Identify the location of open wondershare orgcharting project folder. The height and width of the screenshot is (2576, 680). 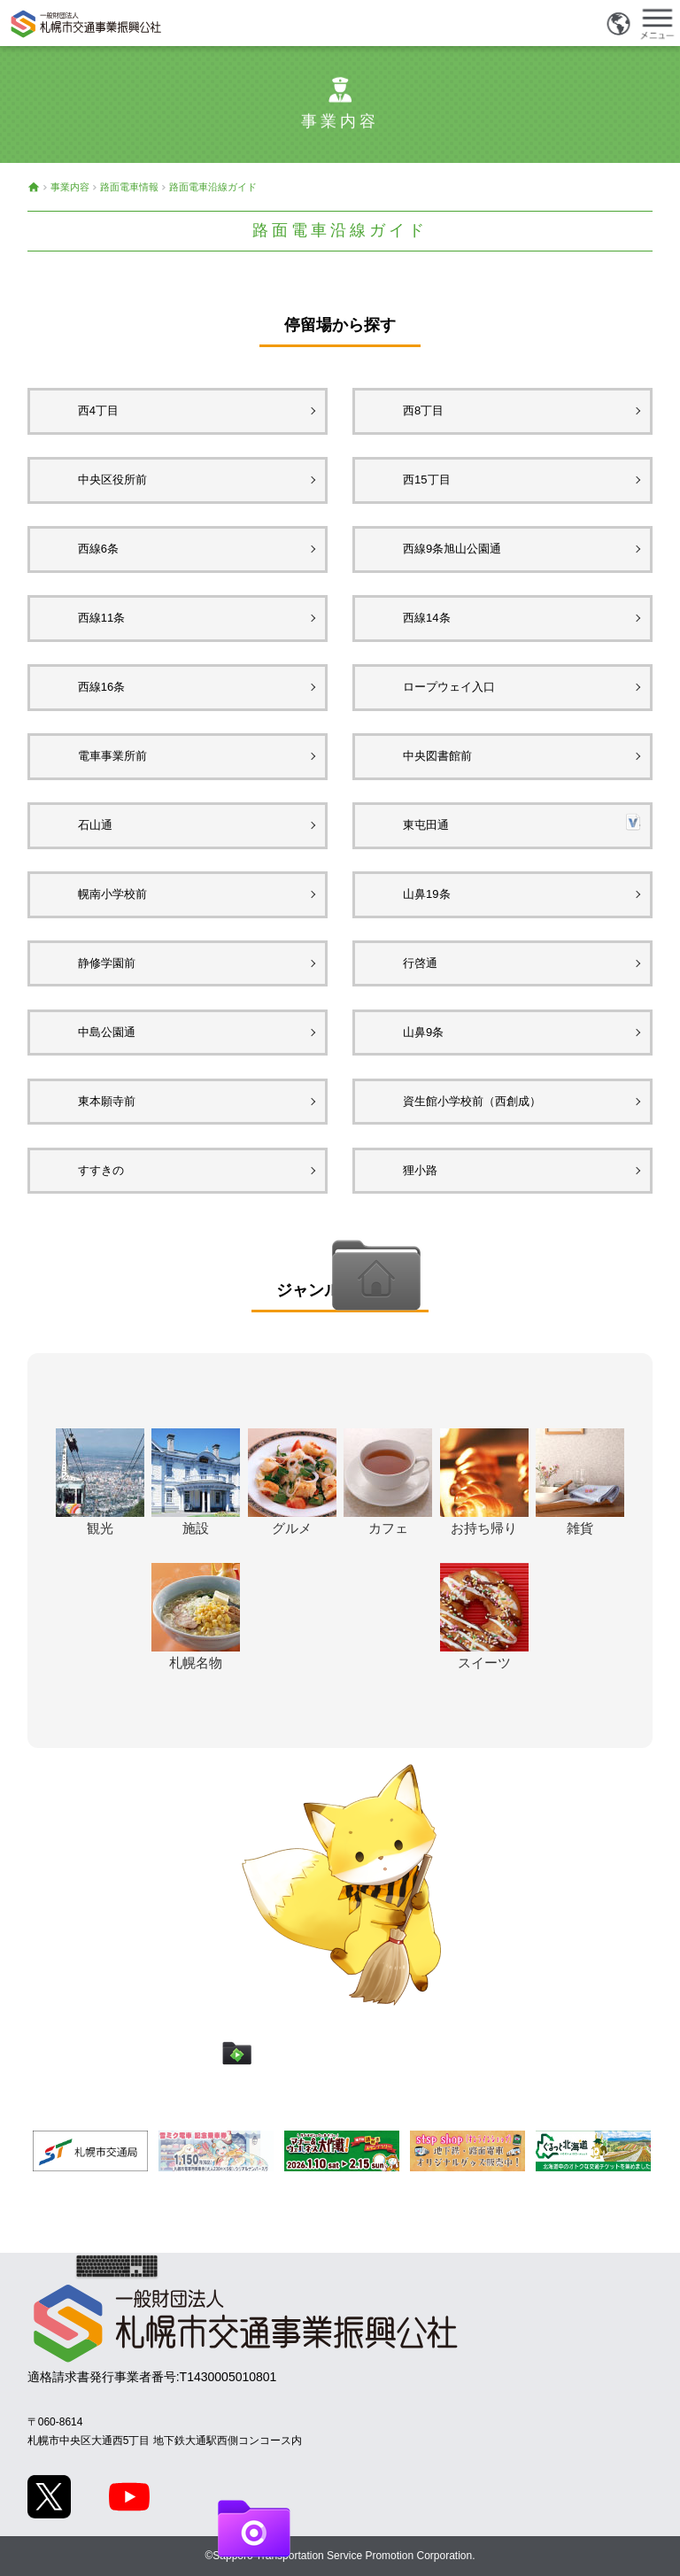
(253, 2530).